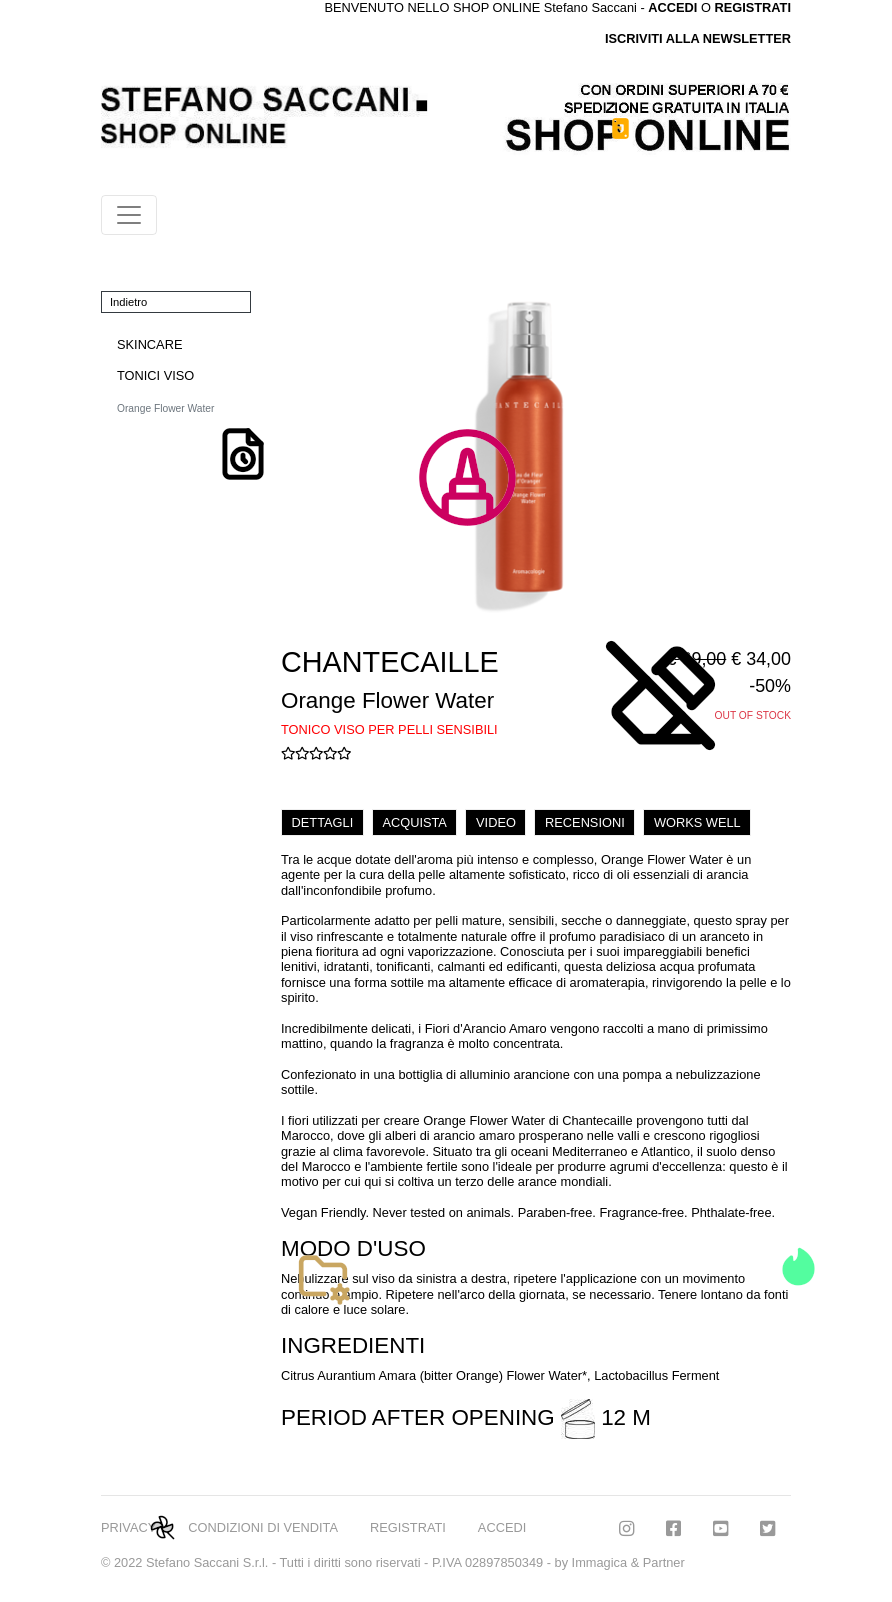 Image resolution: width=892 pixels, height=1602 pixels. Describe the element at coordinates (660, 695) in the screenshot. I see `eraser tool is disabled` at that location.